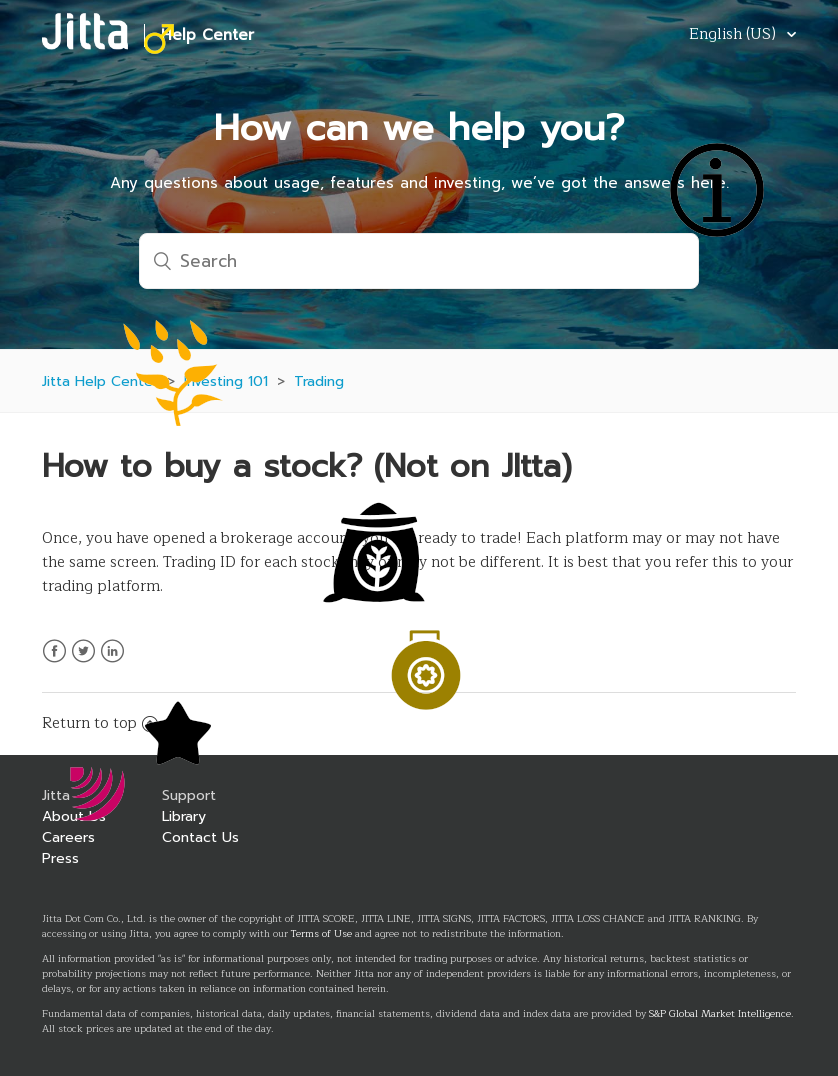 The height and width of the screenshot is (1076, 838). Describe the element at coordinates (159, 39) in the screenshot. I see `indicates male gender option` at that location.